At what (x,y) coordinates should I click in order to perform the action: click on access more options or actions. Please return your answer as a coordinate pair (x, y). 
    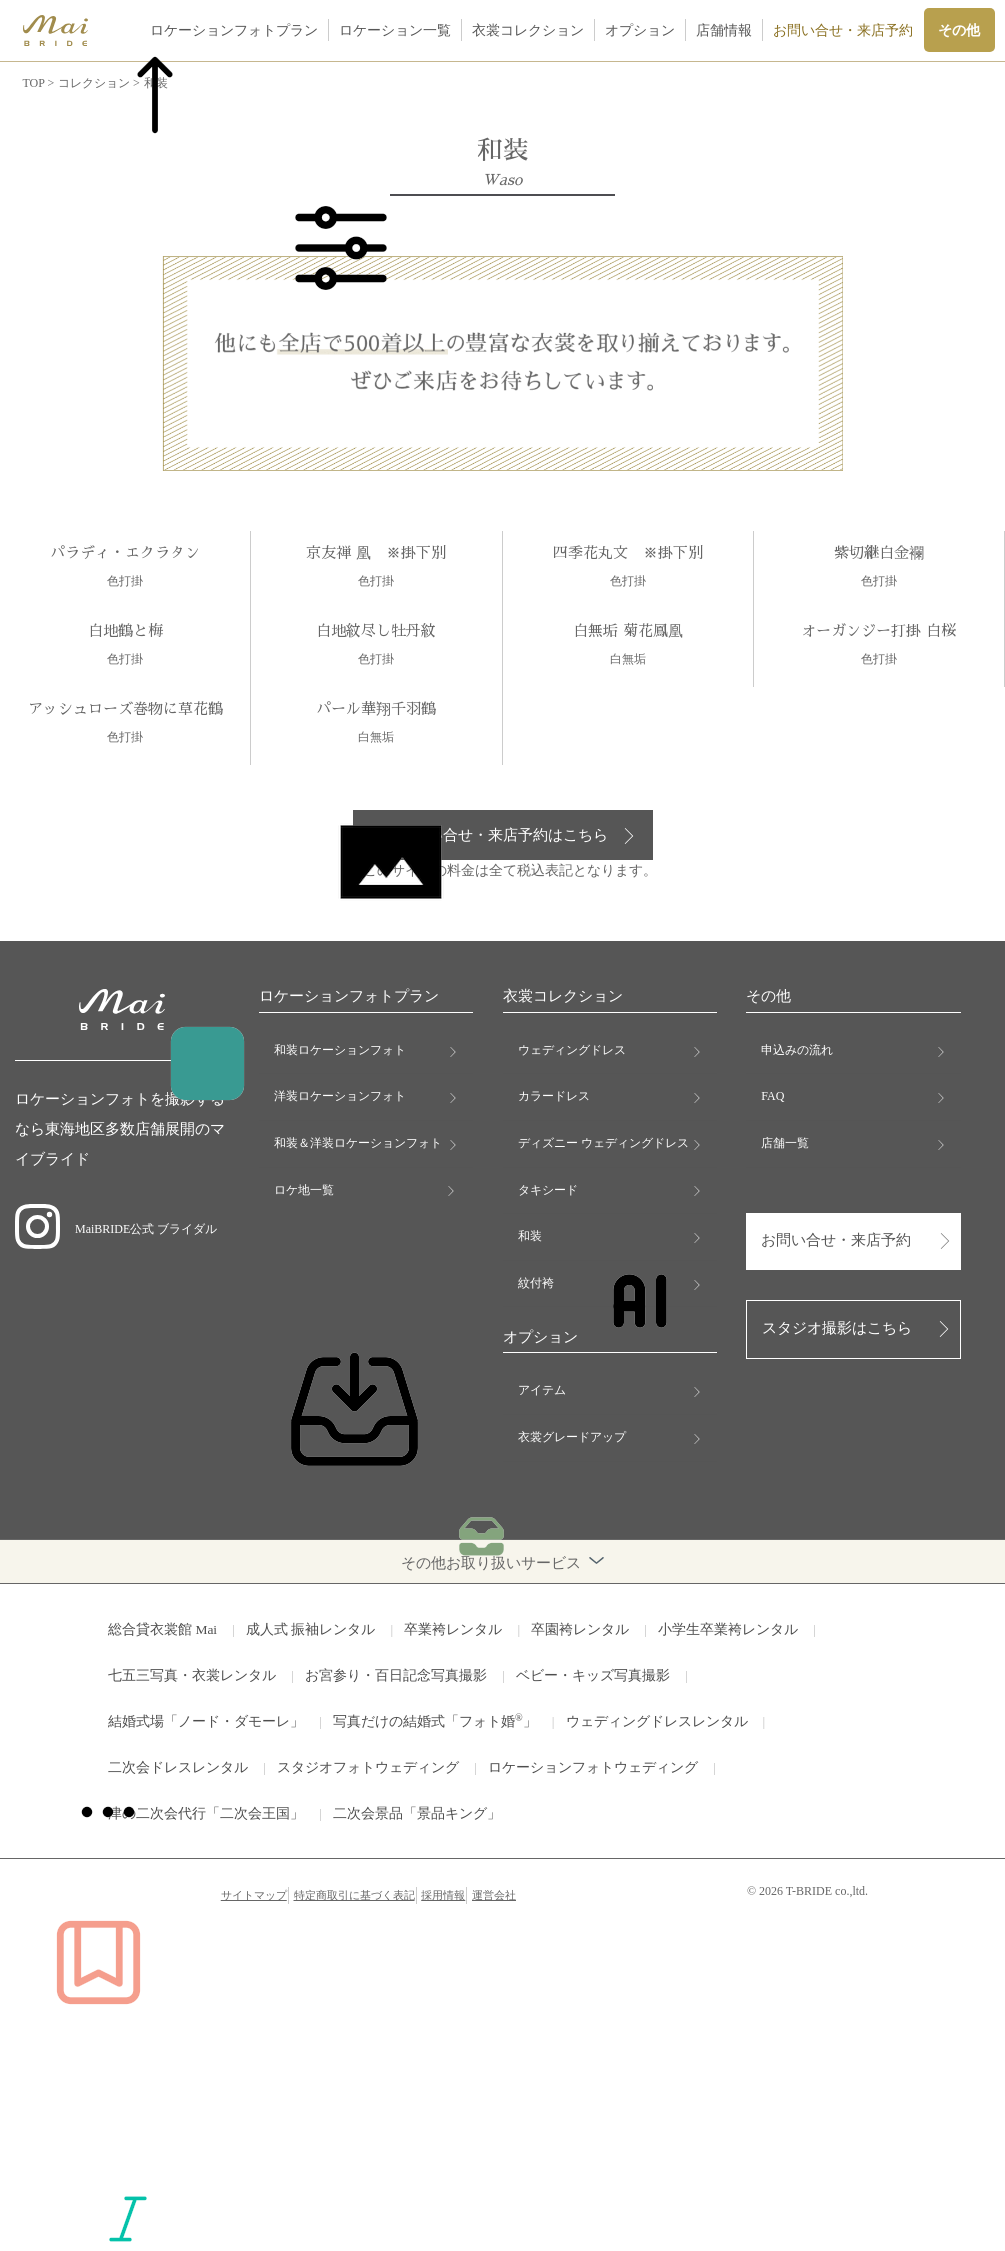
    Looking at the image, I should click on (108, 1812).